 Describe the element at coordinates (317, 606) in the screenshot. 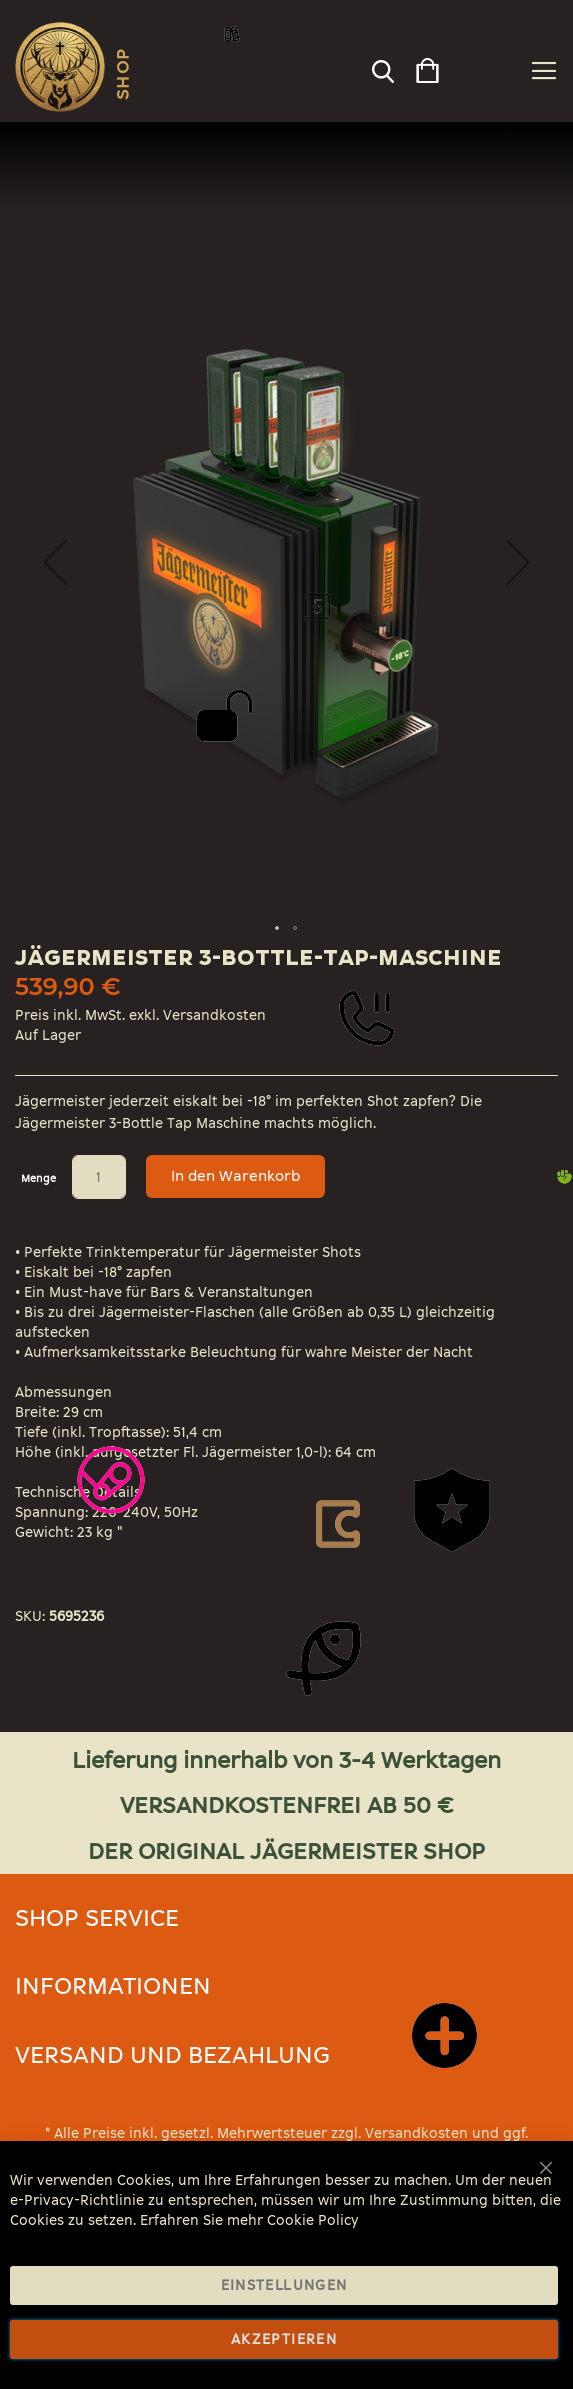

I see `select or navigate to item number five` at that location.